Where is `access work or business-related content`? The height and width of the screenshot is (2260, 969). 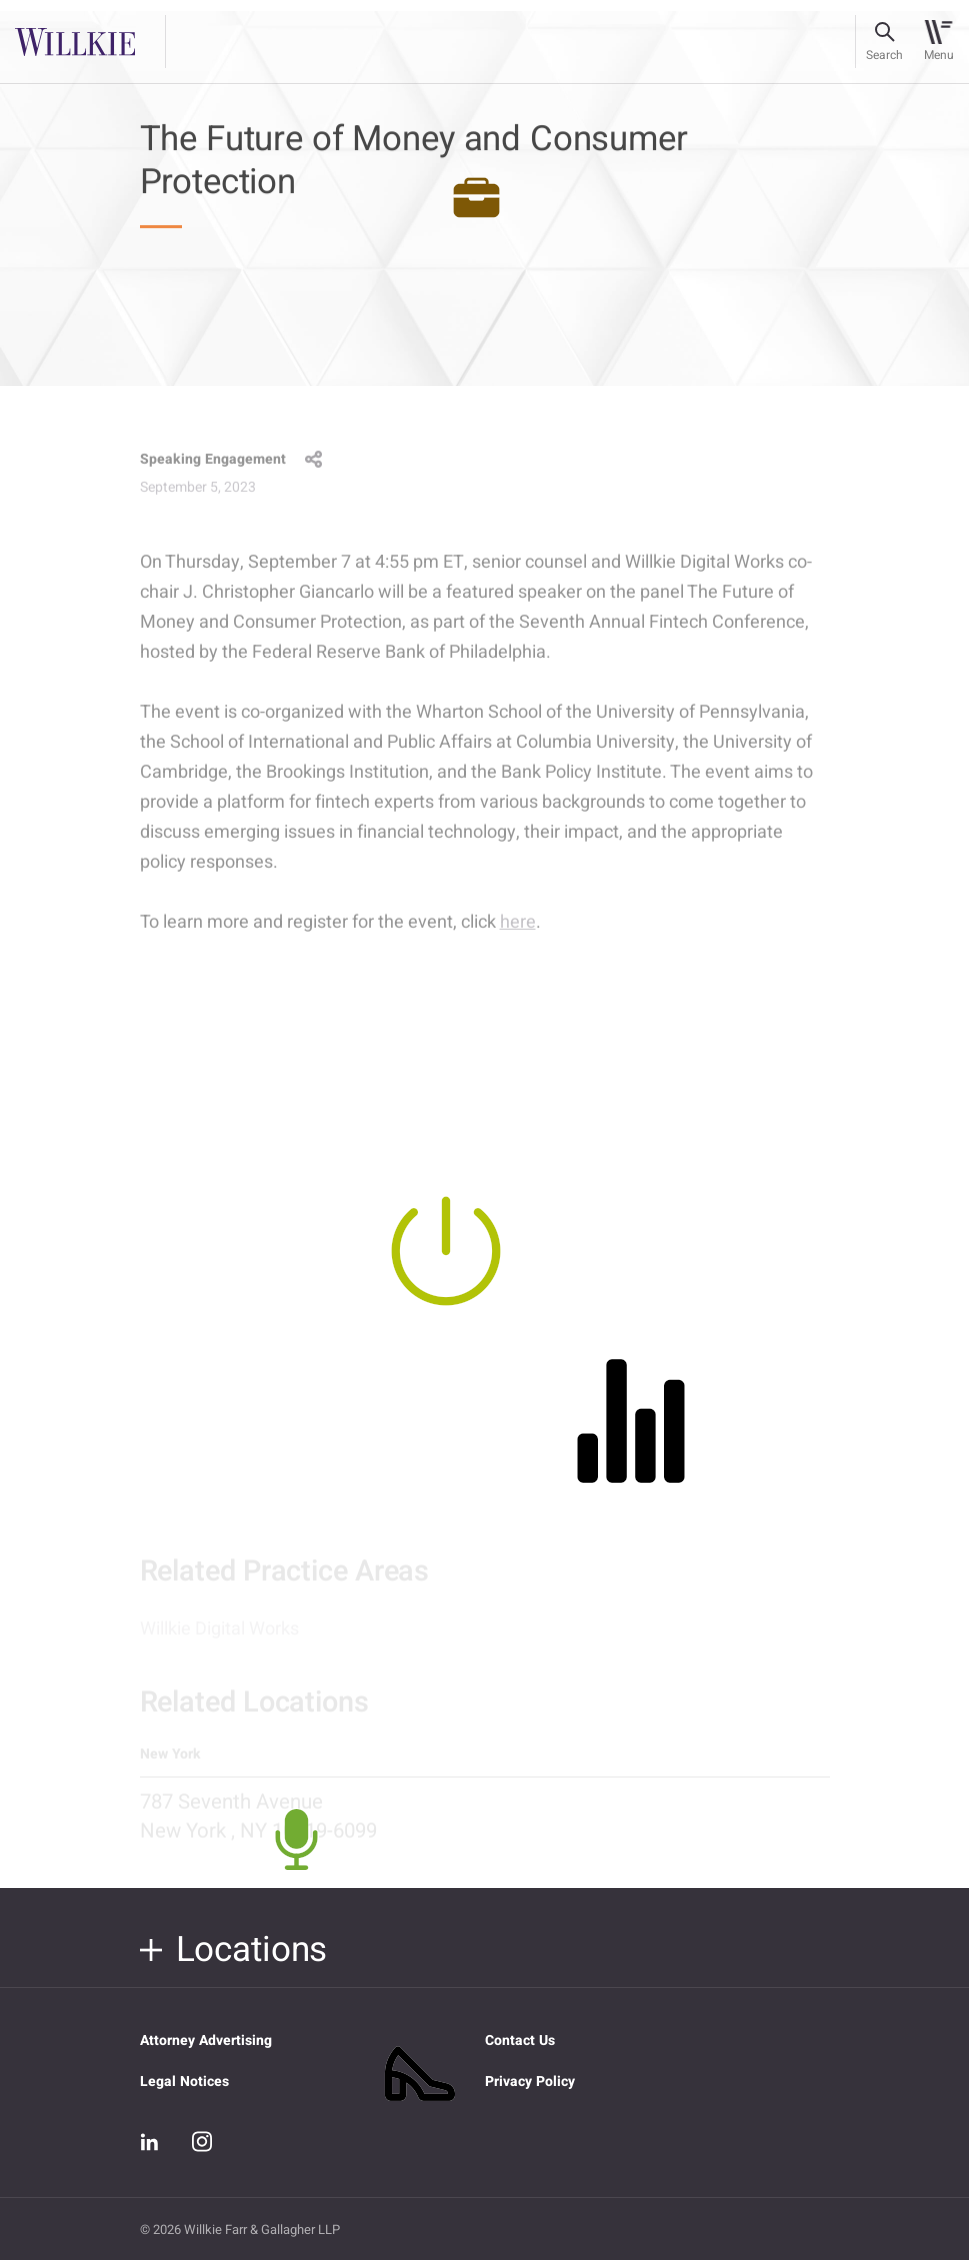 access work or business-related content is located at coordinates (476, 197).